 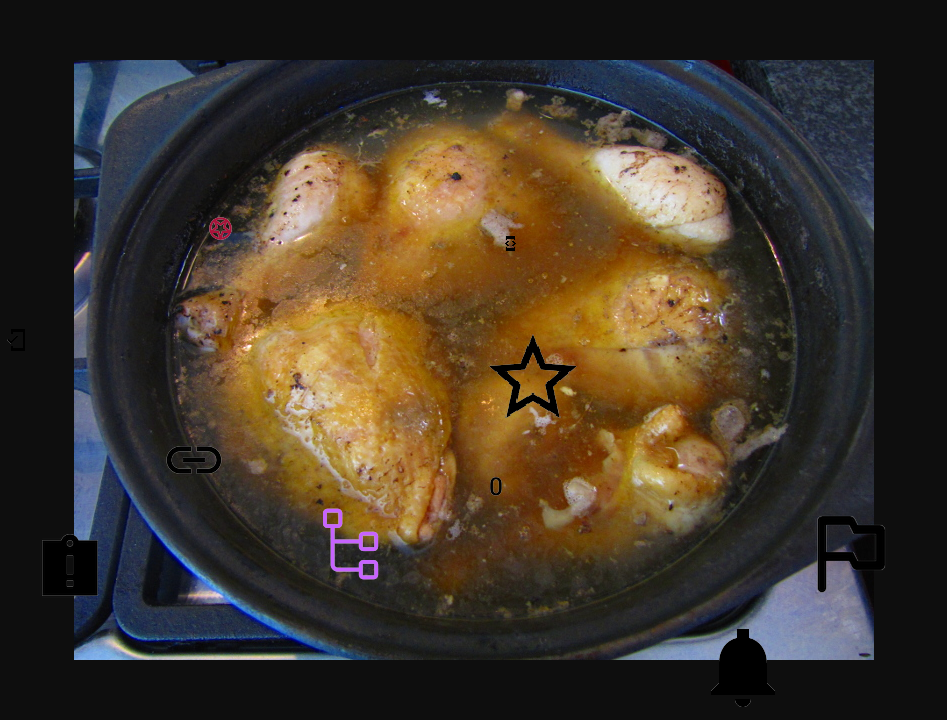 What do you see at coordinates (194, 460) in the screenshot?
I see `insert a hyperlink` at bounding box center [194, 460].